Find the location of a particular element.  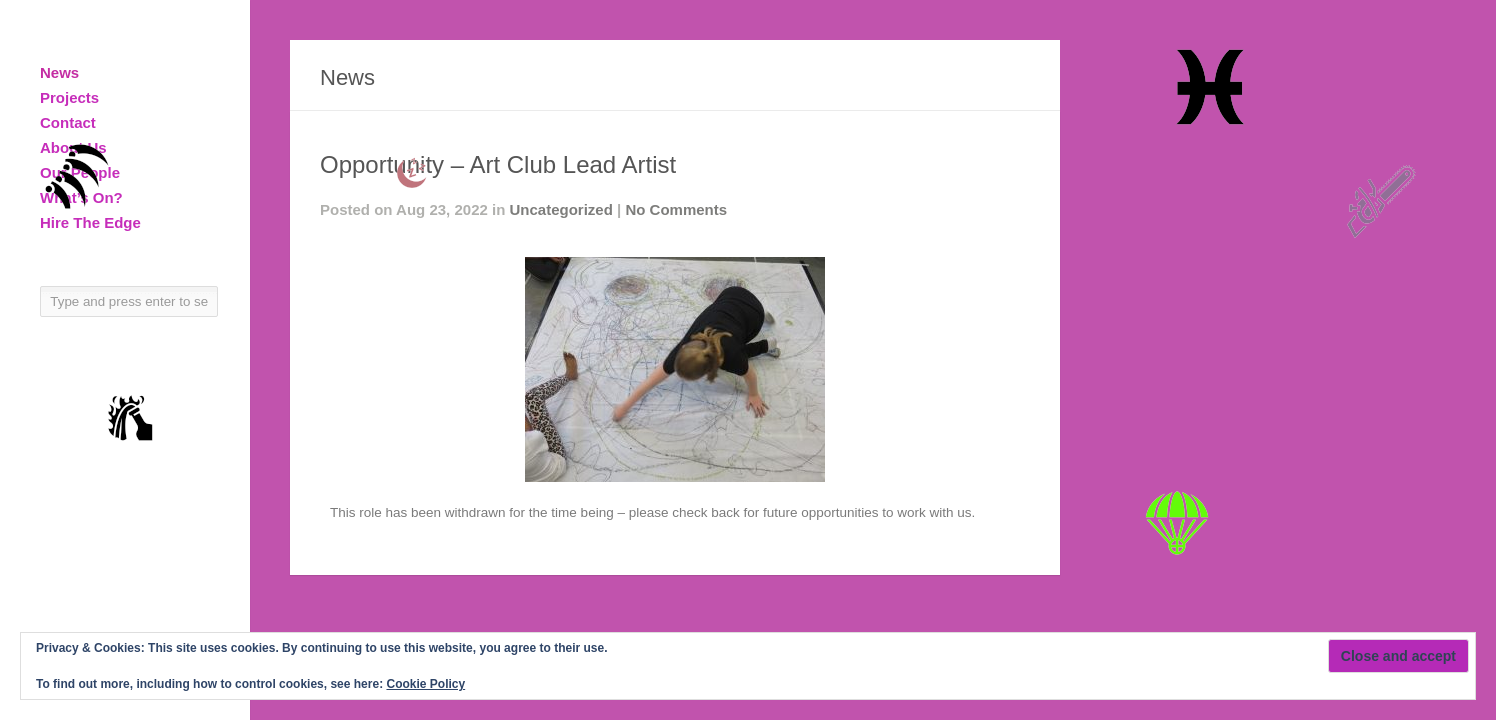

airdrop or delivery incoming is located at coordinates (1177, 523).